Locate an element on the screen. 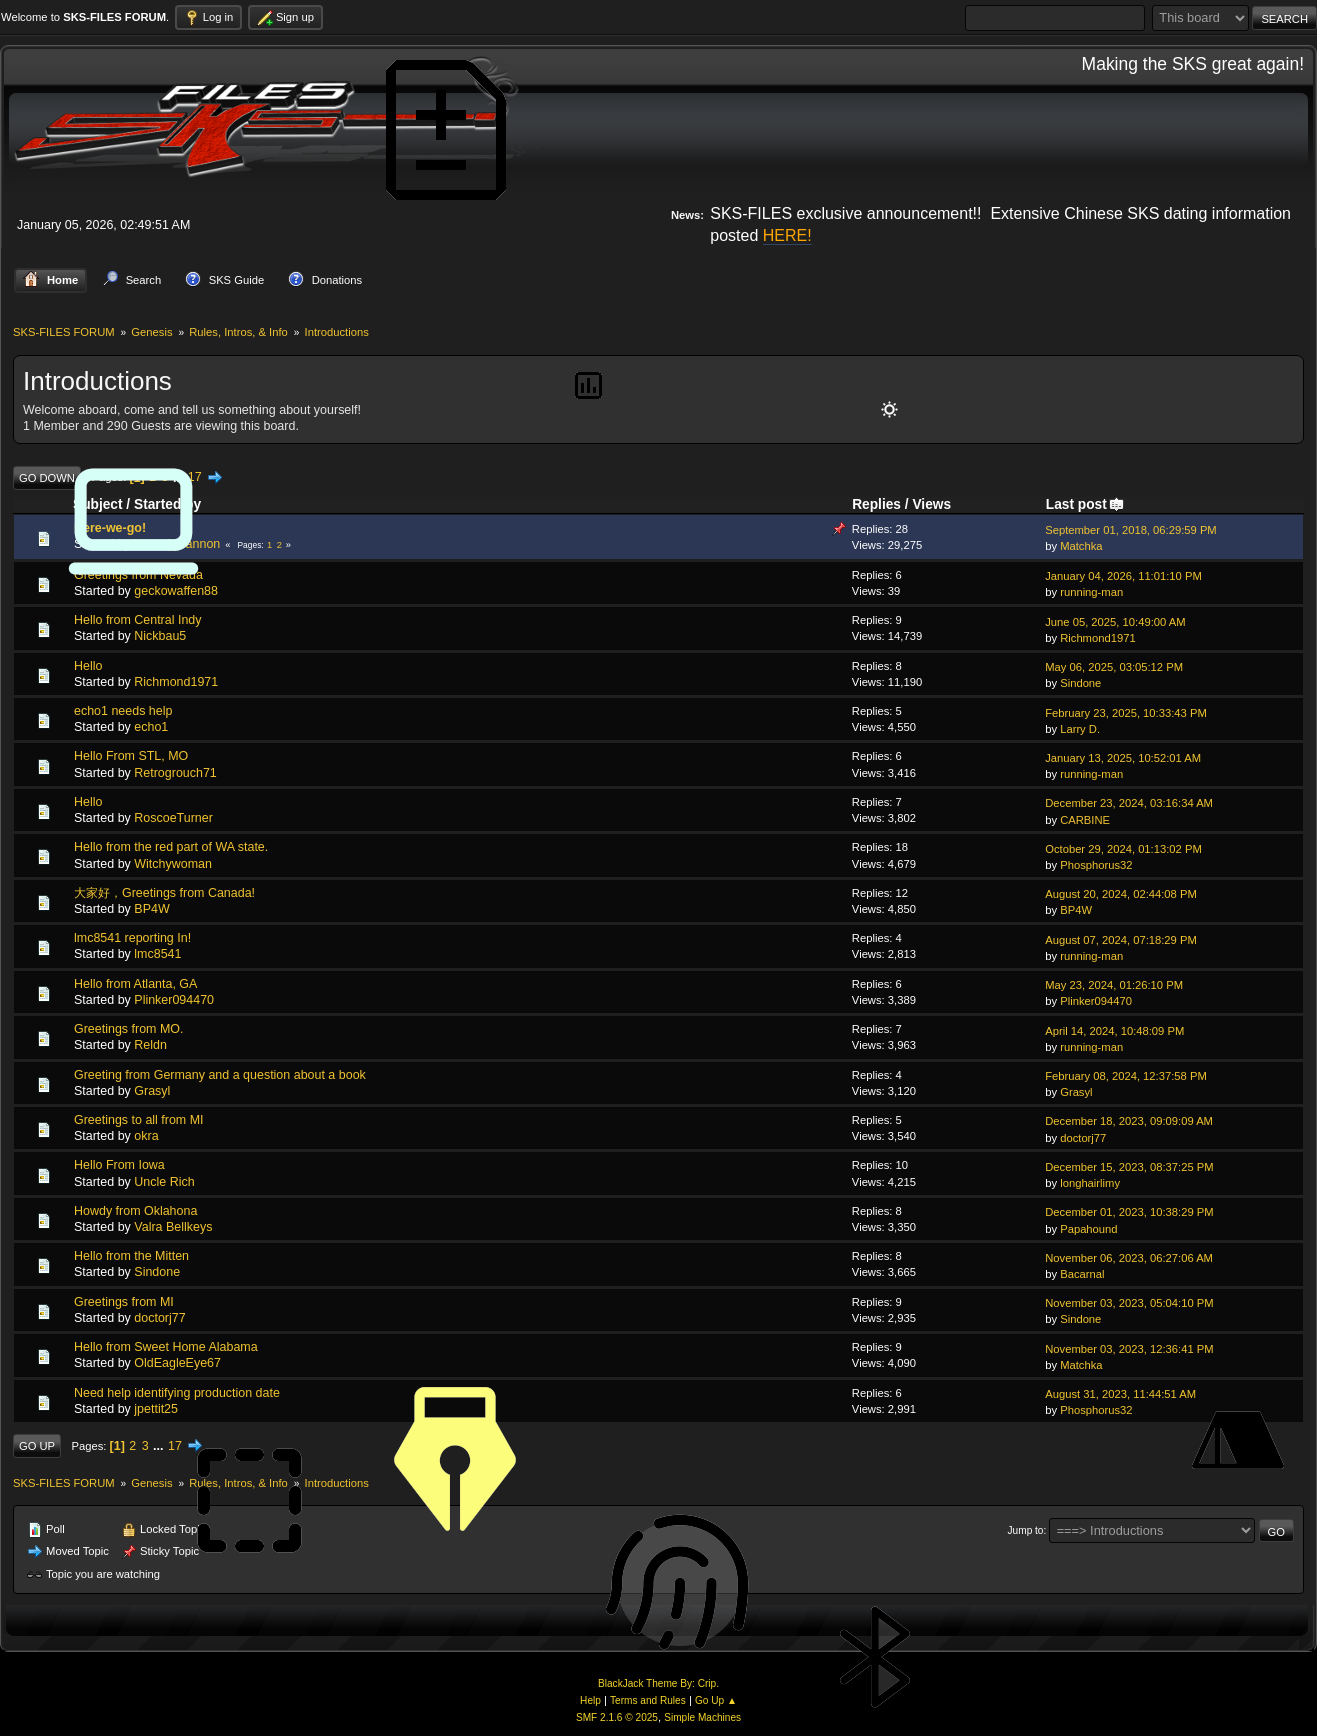 The width and height of the screenshot is (1317, 1736). switch to desktop view is located at coordinates (133, 521).